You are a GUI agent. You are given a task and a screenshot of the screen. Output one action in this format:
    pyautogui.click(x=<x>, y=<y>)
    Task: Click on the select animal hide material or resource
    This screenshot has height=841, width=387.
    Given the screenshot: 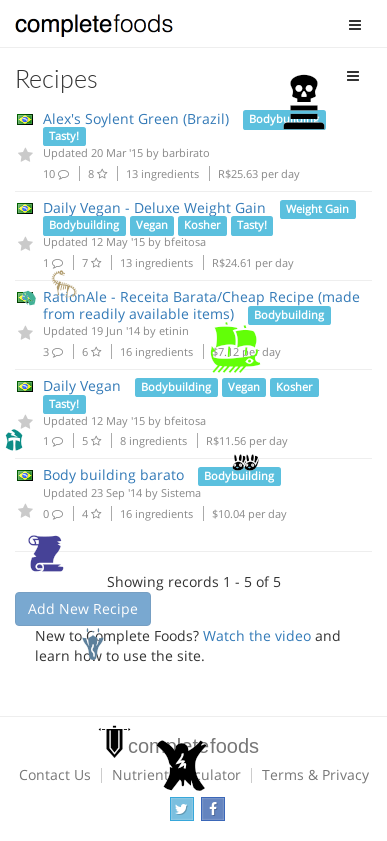 What is the action you would take?
    pyautogui.click(x=181, y=765)
    